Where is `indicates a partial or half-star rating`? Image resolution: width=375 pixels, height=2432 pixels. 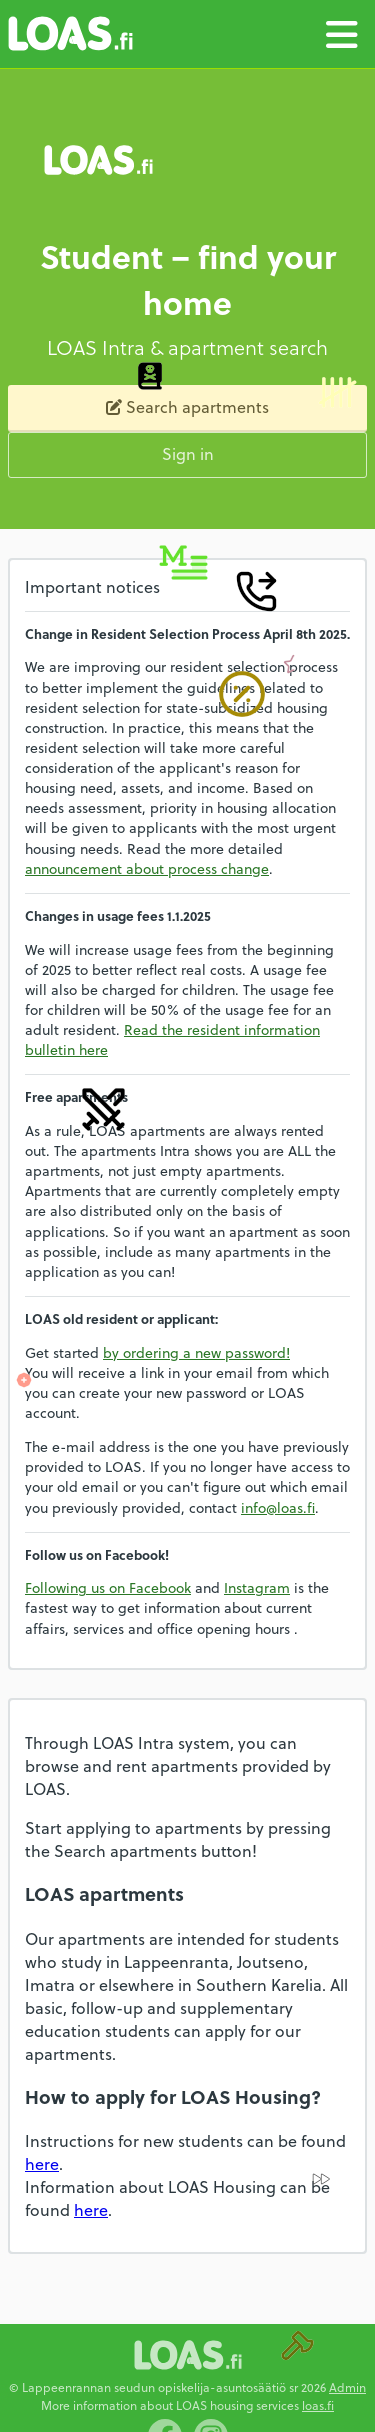
indicates a partial or half-star rating is located at coordinates (293, 664).